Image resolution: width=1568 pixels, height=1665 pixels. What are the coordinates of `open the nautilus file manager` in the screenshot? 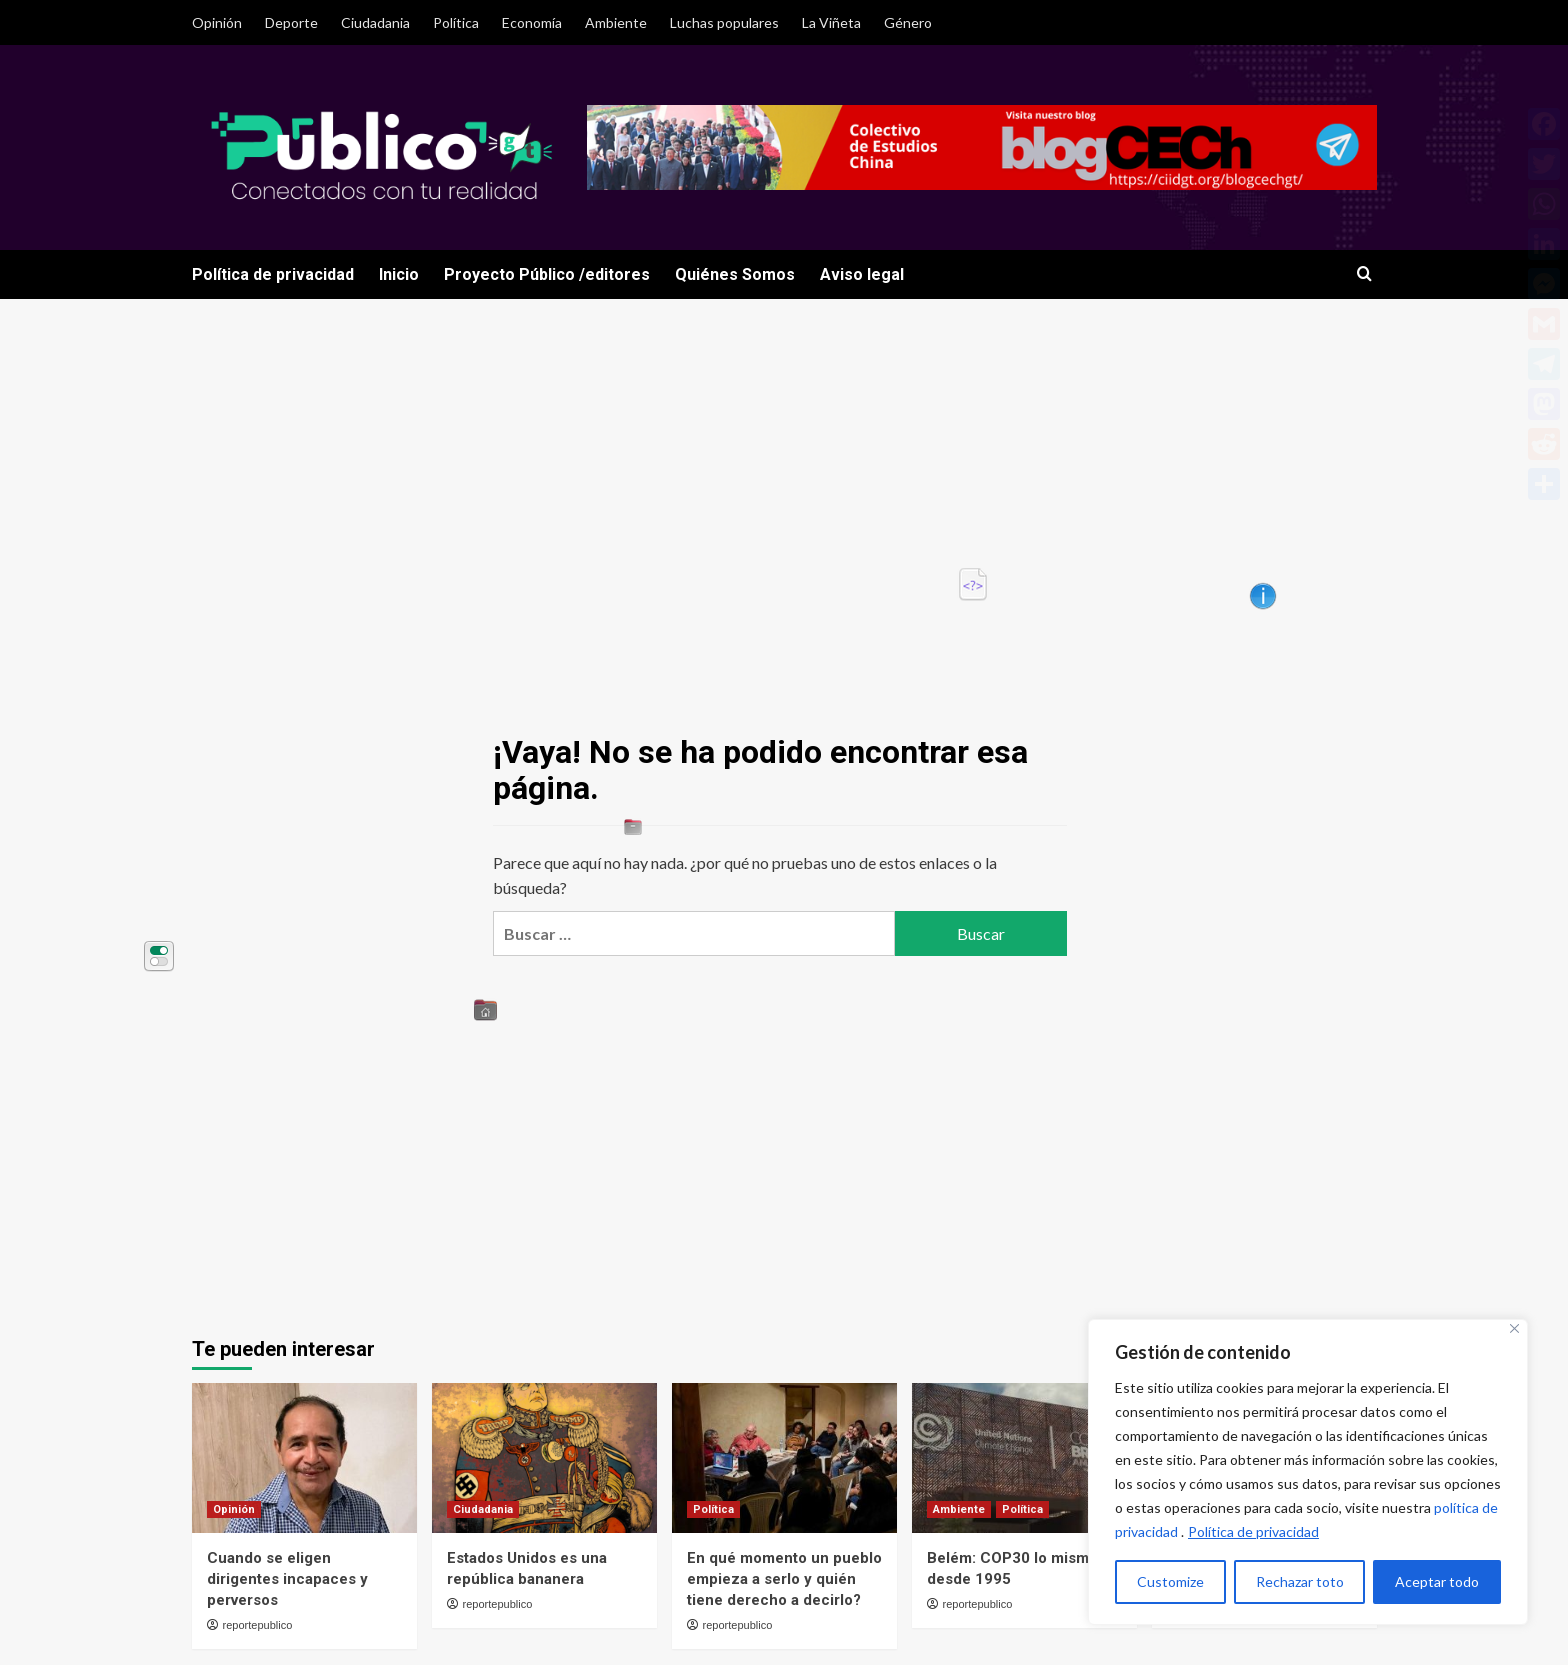 It's located at (633, 827).